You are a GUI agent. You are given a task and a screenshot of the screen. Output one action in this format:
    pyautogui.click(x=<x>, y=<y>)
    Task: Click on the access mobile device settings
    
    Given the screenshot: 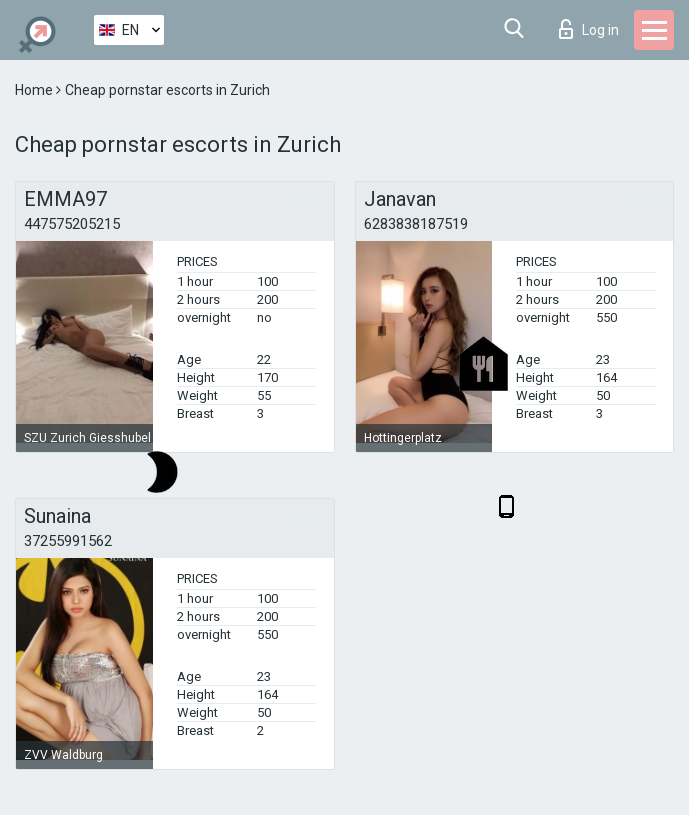 What is the action you would take?
    pyautogui.click(x=506, y=506)
    